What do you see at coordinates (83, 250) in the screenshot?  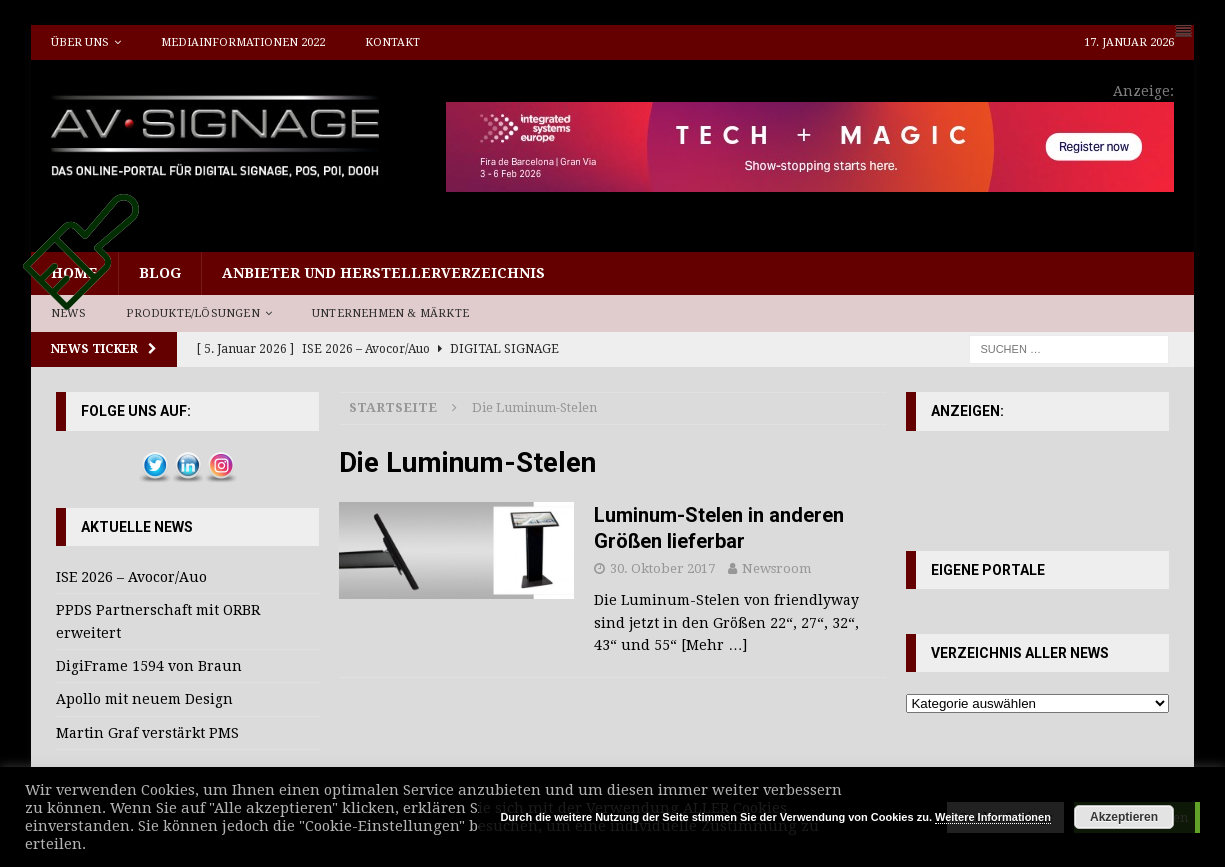 I see `access painting or drawing tools` at bounding box center [83, 250].